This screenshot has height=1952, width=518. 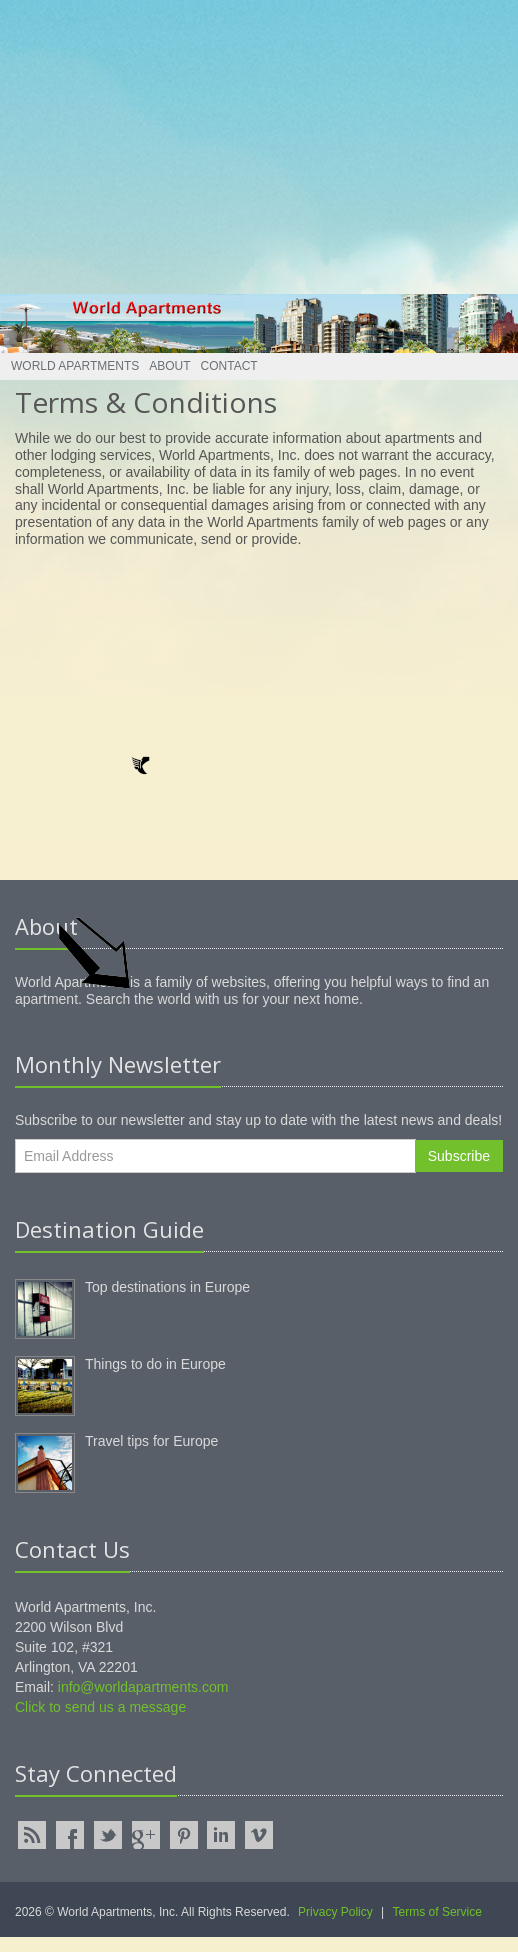 I want to click on move object to bottom-right corner, so click(x=94, y=953).